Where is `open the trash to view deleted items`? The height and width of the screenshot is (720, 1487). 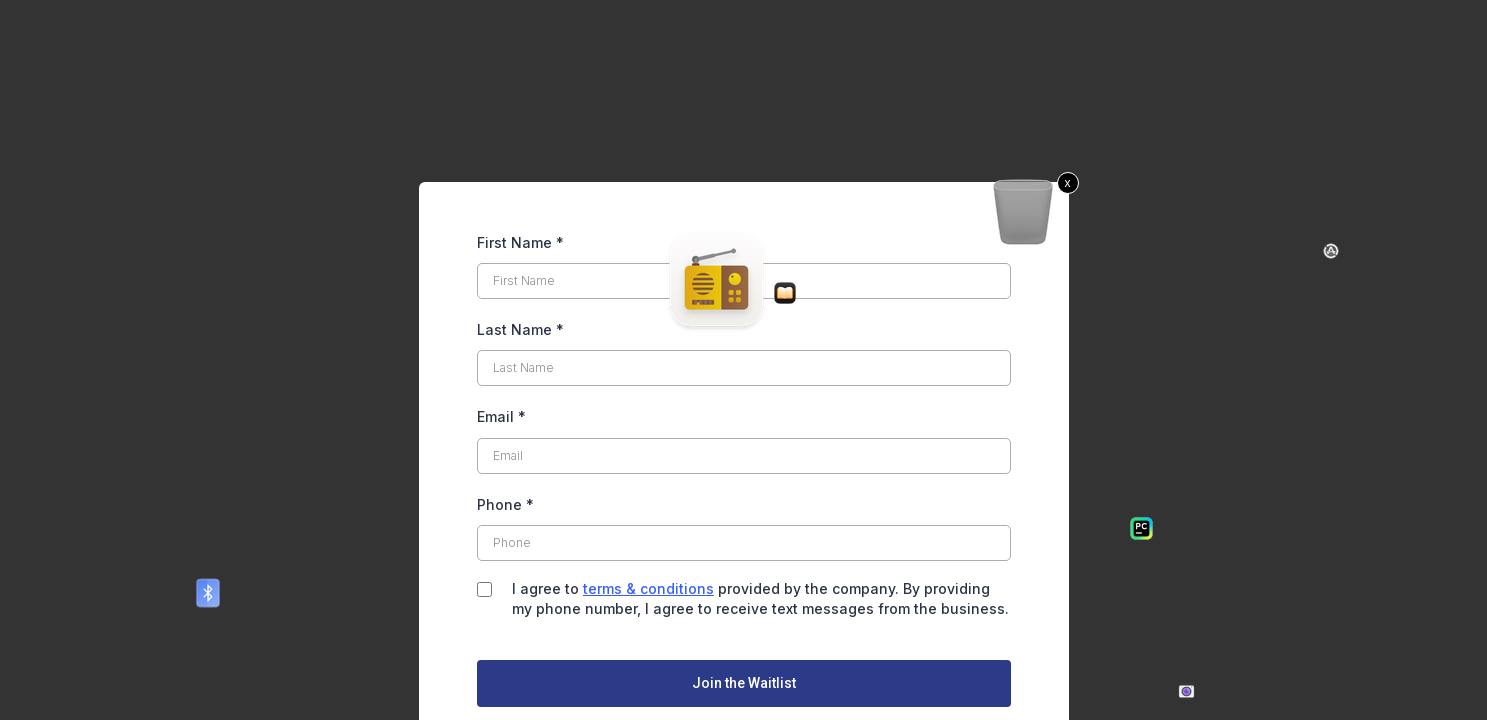
open the trash to view deleted items is located at coordinates (1023, 211).